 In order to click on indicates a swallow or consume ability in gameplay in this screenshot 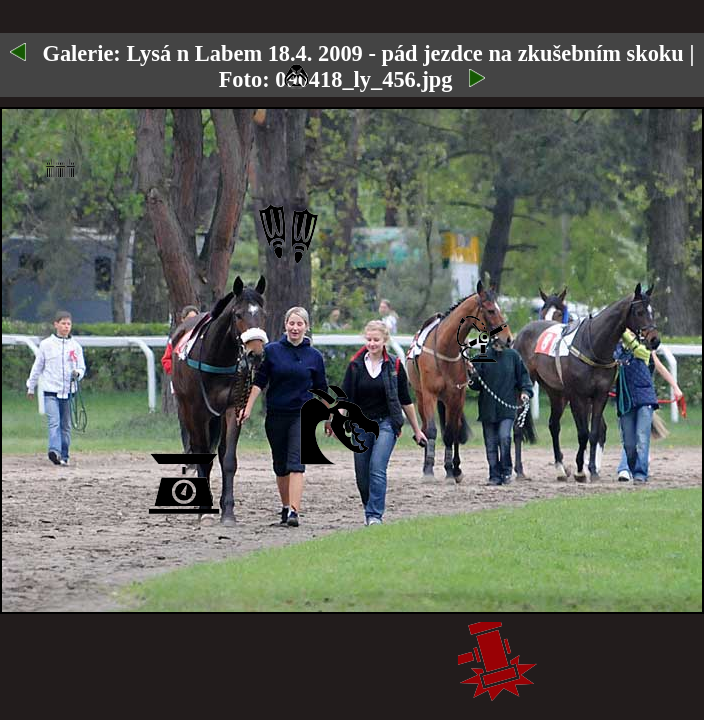, I will do `click(296, 76)`.